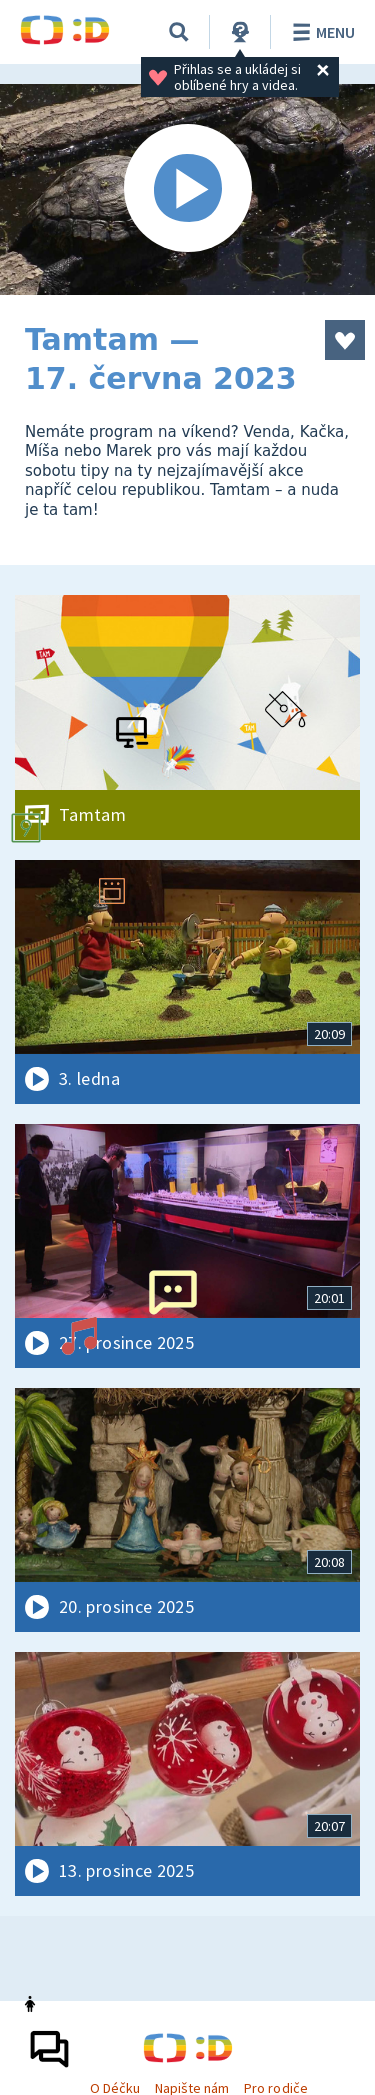  I want to click on open your conversations, so click(49, 2048).